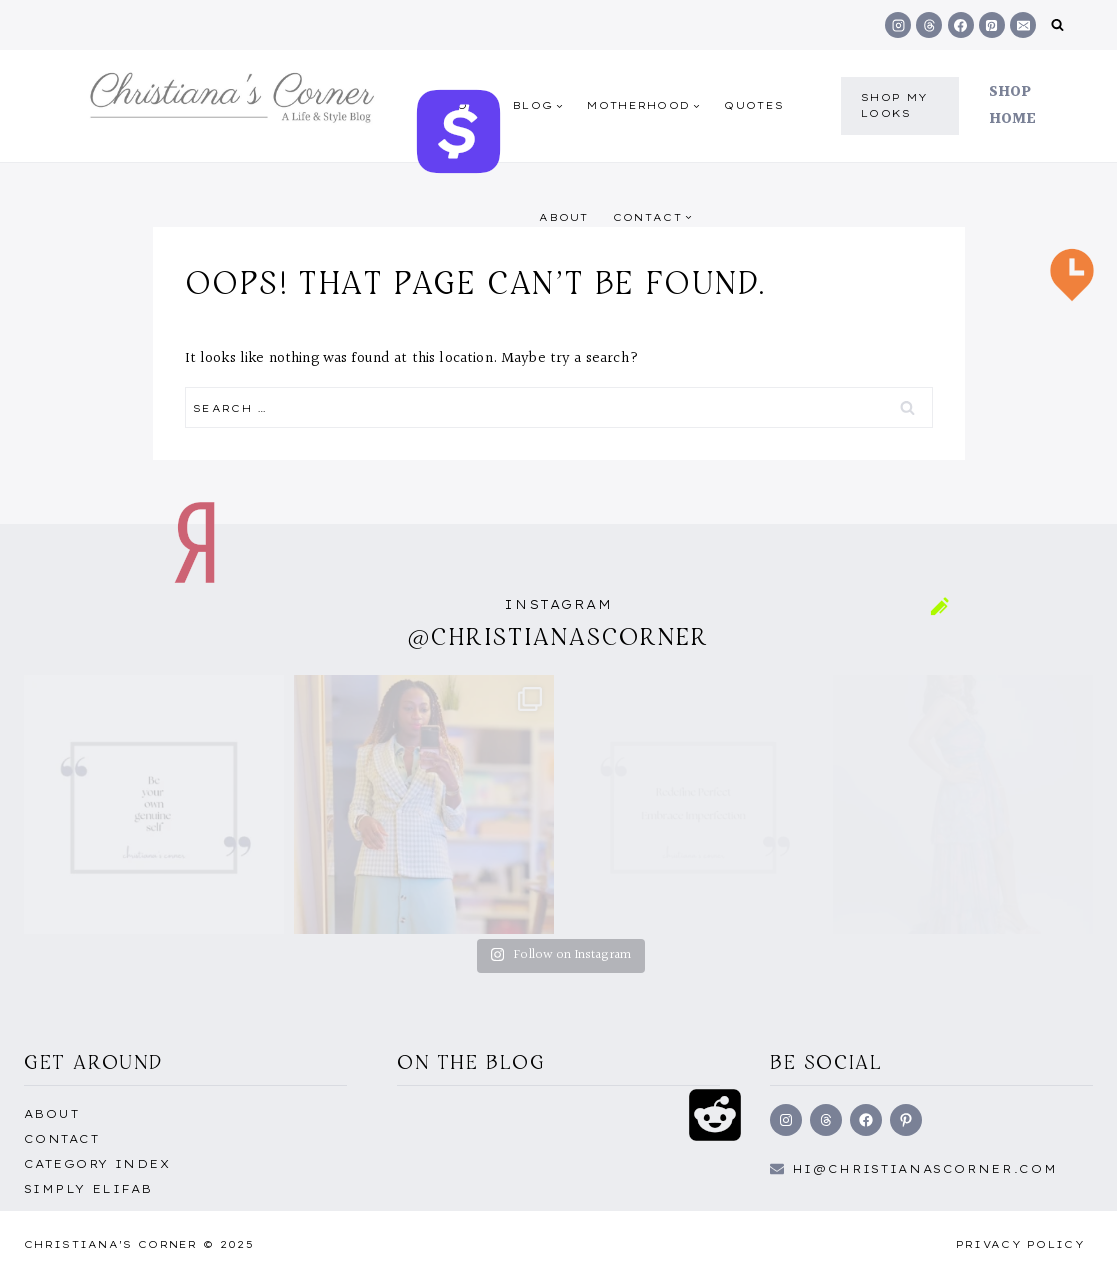 The height and width of the screenshot is (1279, 1117). I want to click on view location history or past visits, so click(1072, 273).